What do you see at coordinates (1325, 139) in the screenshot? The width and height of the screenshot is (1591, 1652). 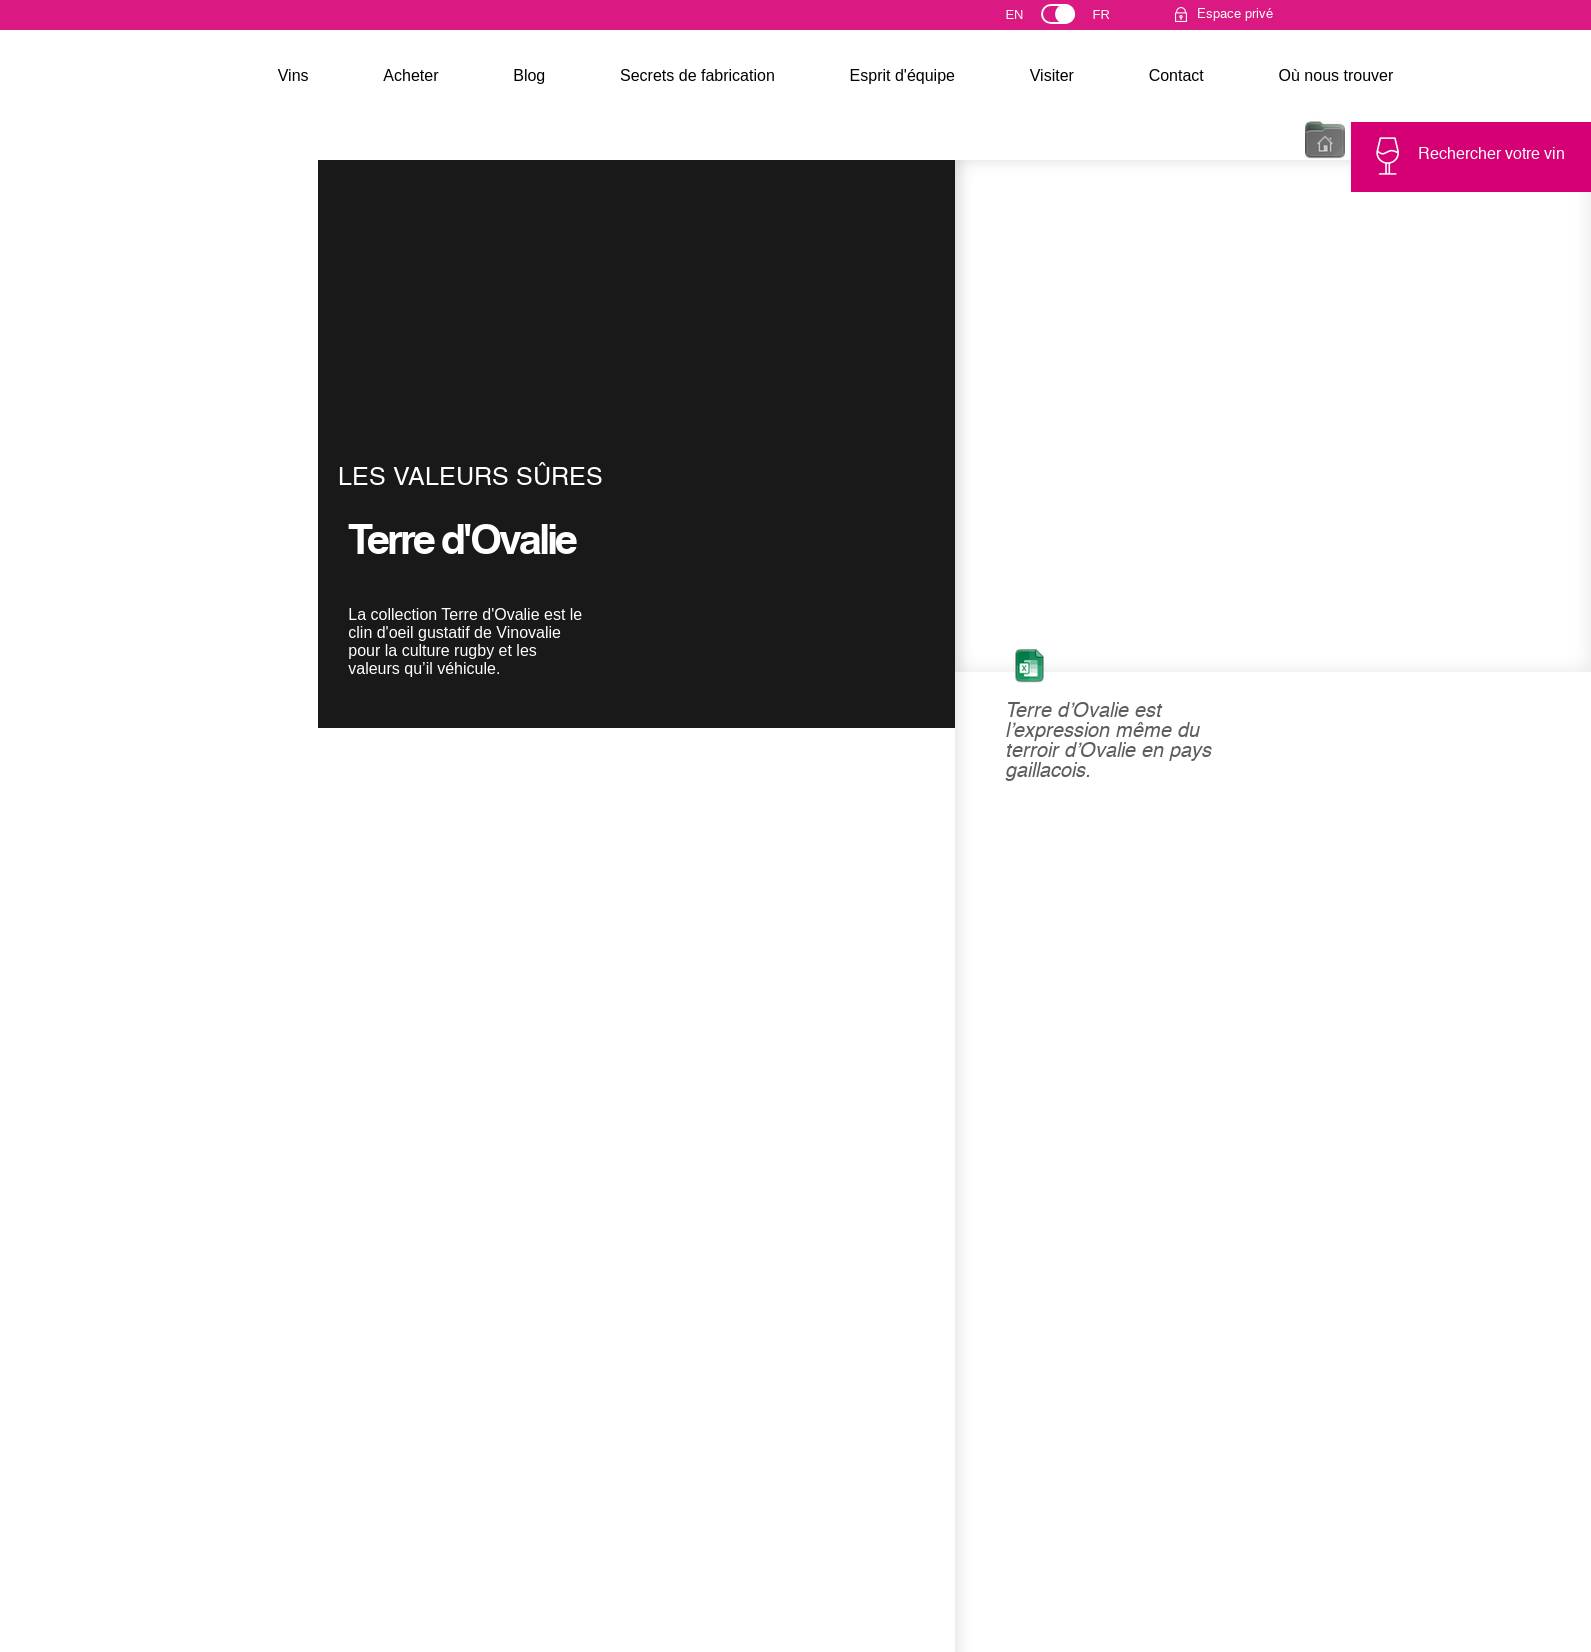 I see `access your home folder` at bounding box center [1325, 139].